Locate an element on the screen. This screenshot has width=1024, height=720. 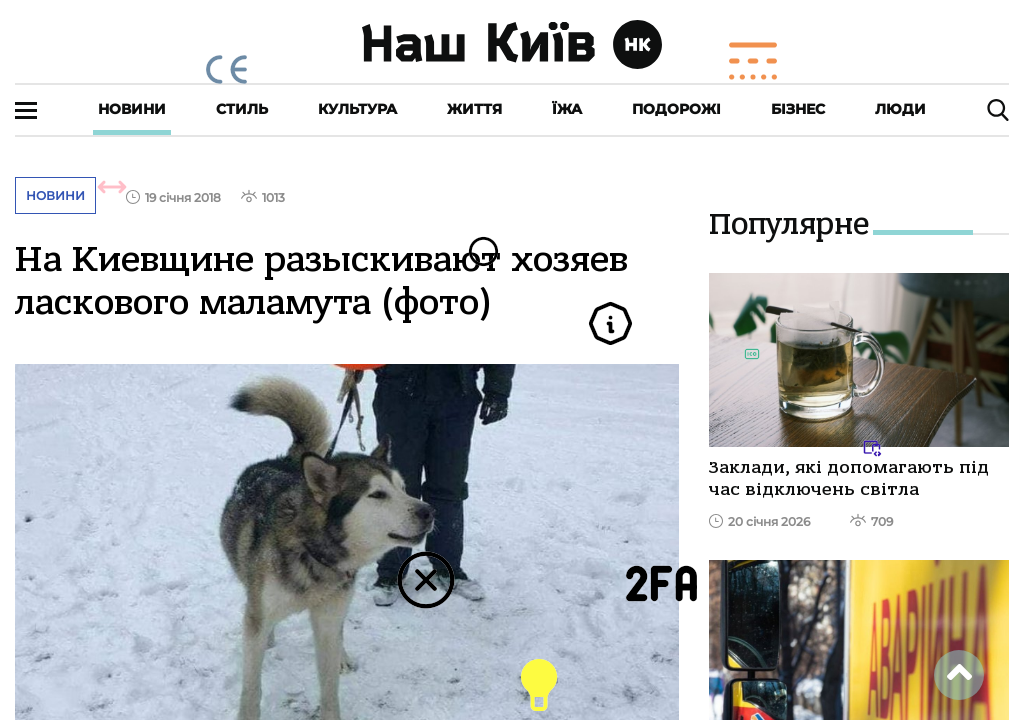
view a suggestion or tip is located at coordinates (537, 687).